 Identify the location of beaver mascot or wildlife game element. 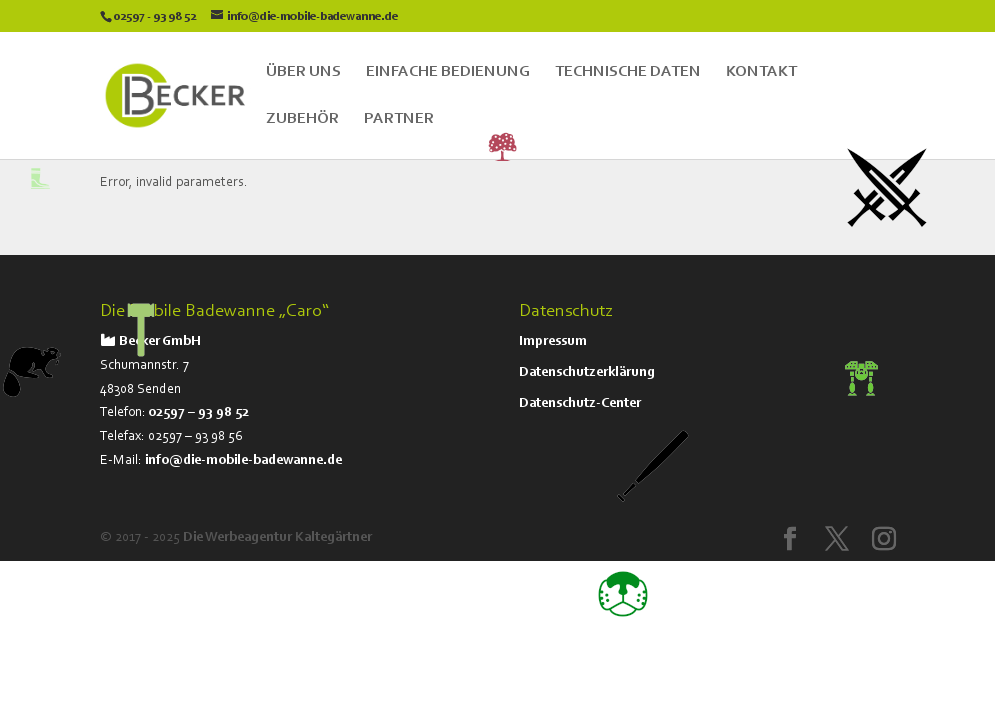
(32, 372).